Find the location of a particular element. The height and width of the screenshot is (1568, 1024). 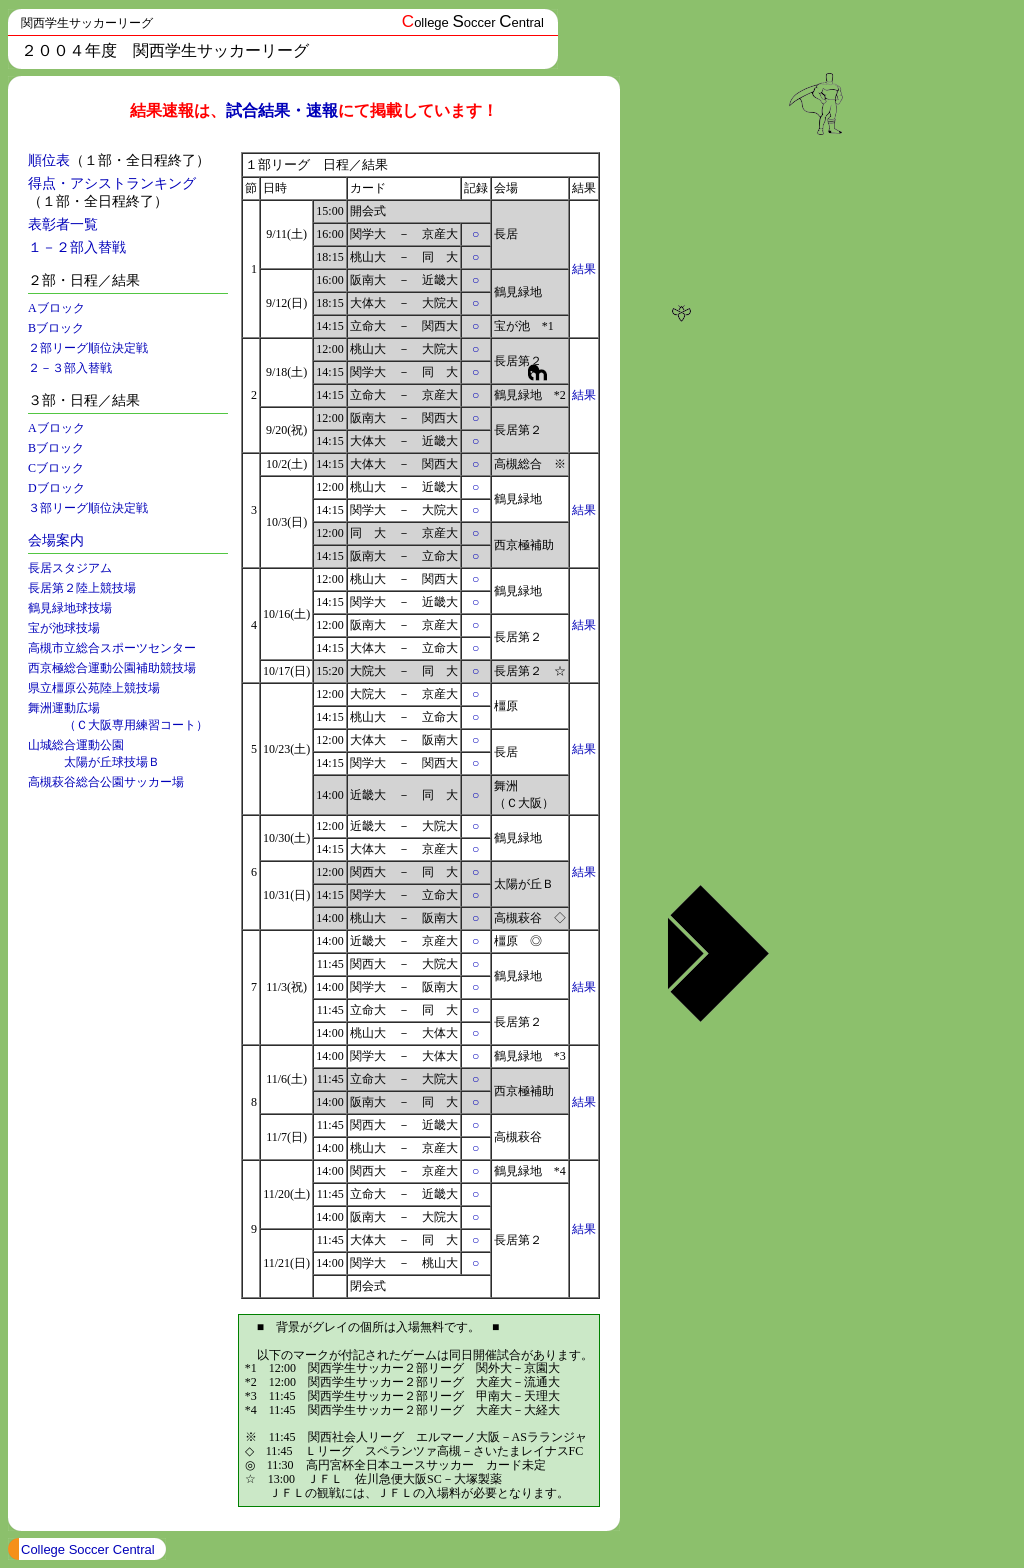

open collabora online document editor is located at coordinates (718, 953).